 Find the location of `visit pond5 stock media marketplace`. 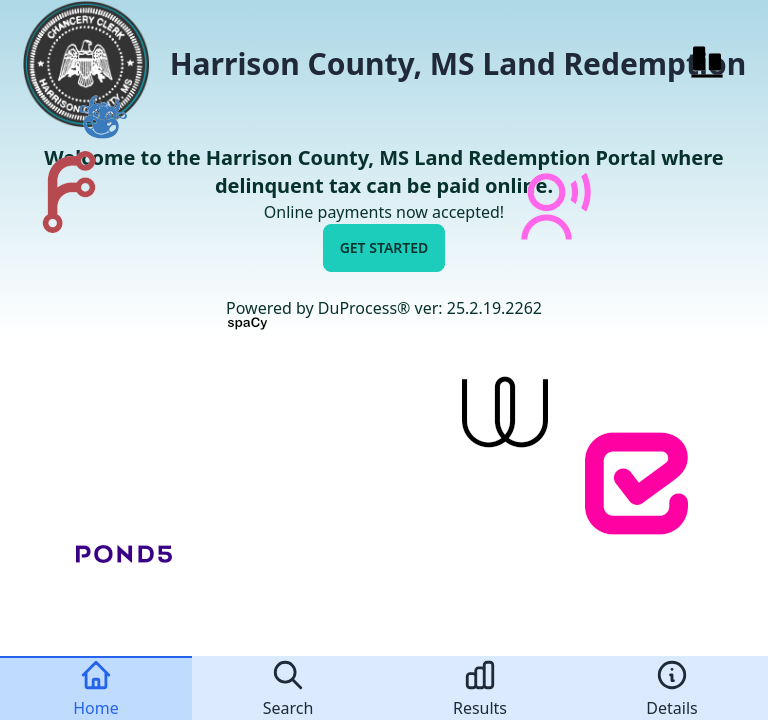

visit pond5 stock media marketplace is located at coordinates (124, 554).